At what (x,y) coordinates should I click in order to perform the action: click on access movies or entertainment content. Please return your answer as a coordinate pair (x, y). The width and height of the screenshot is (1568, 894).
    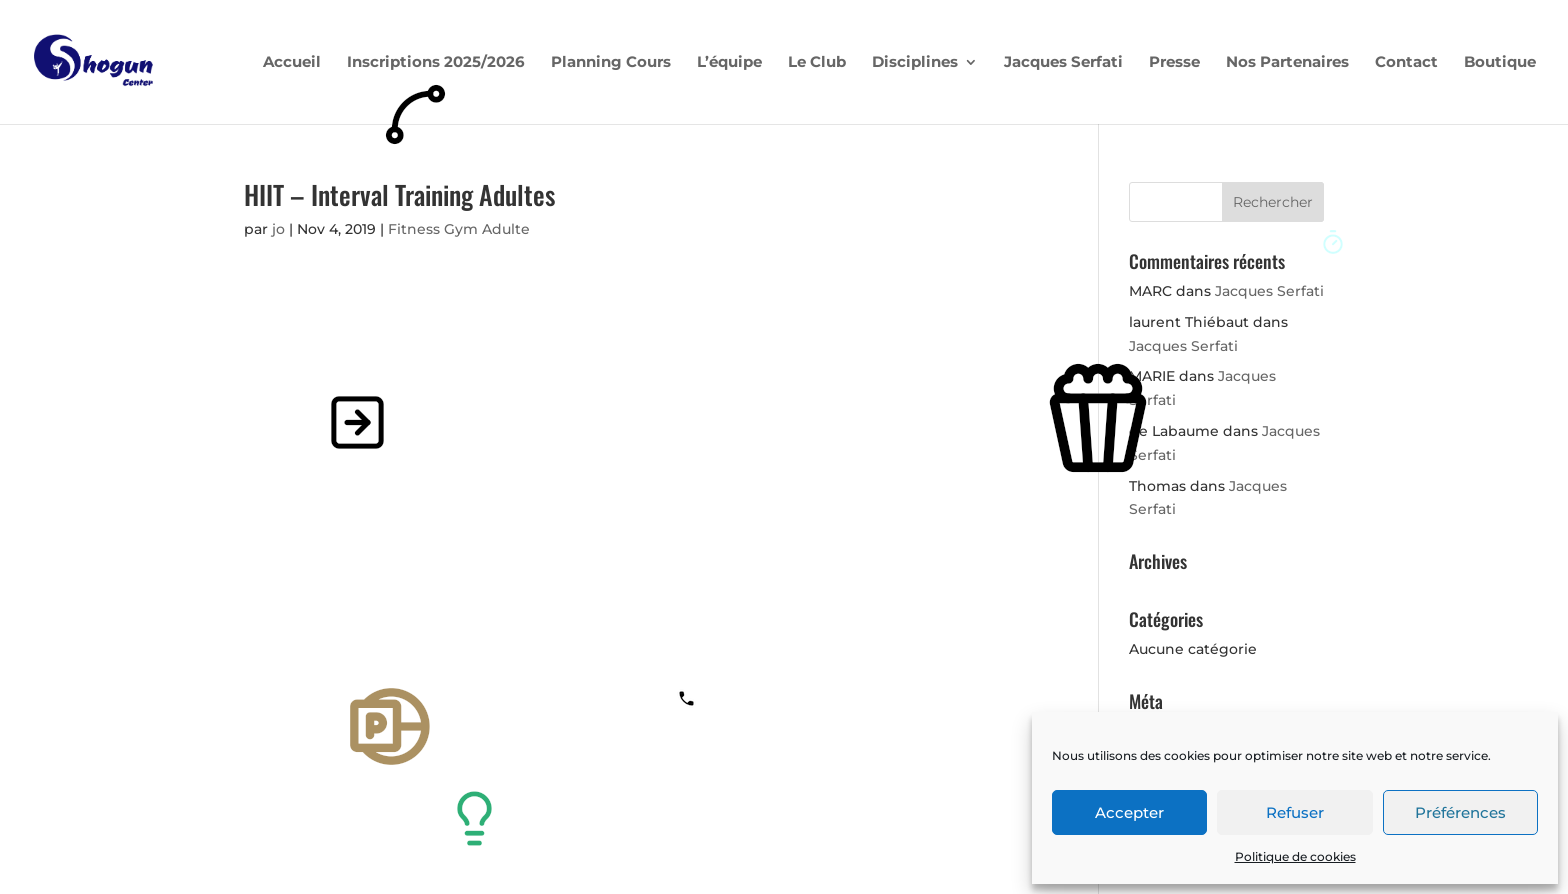
    Looking at the image, I should click on (1098, 418).